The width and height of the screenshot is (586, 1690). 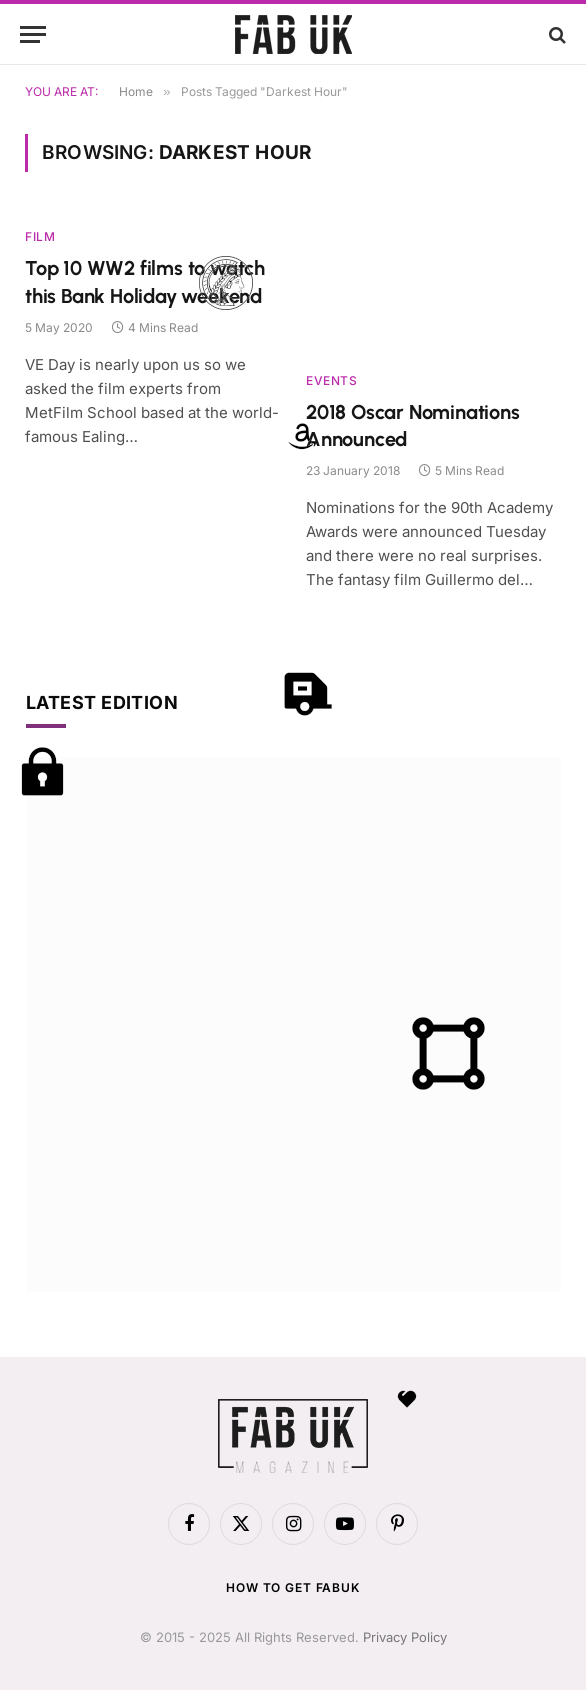 I want to click on view caravan or RV rental options, so click(x=307, y=693).